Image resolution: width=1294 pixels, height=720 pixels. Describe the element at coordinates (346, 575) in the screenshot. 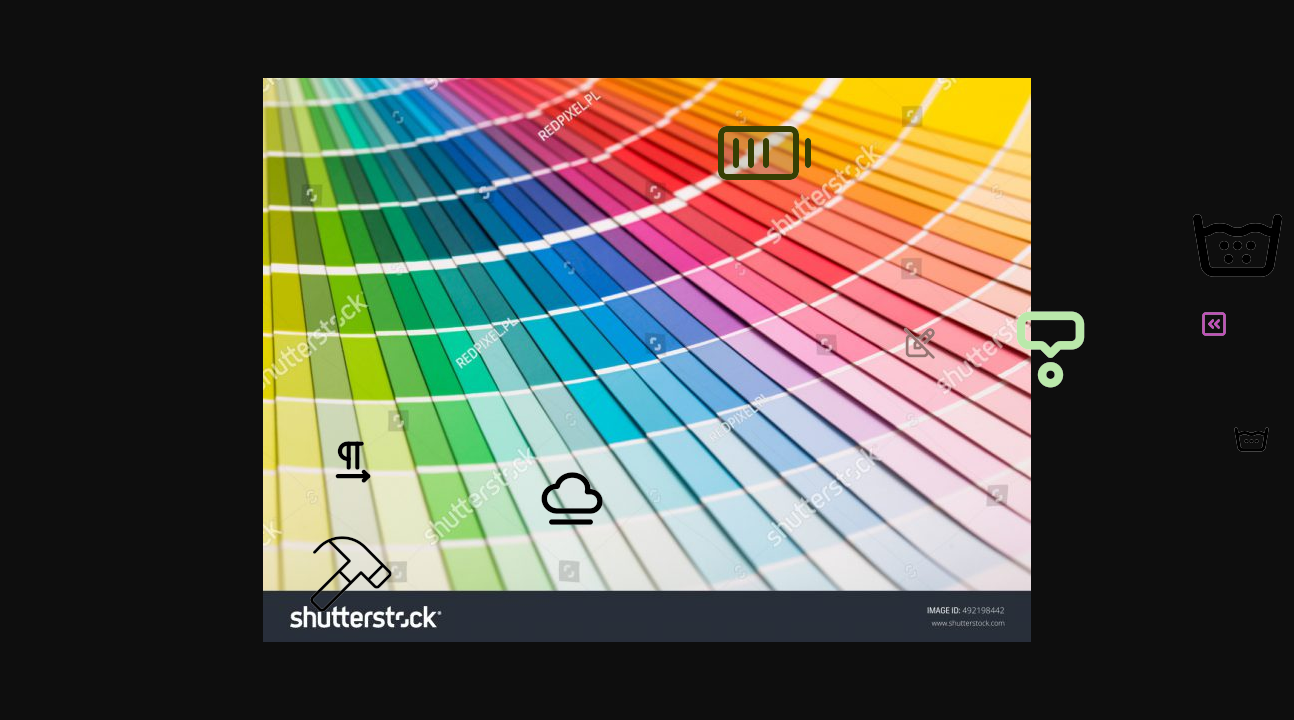

I see `access tools or settings` at that location.